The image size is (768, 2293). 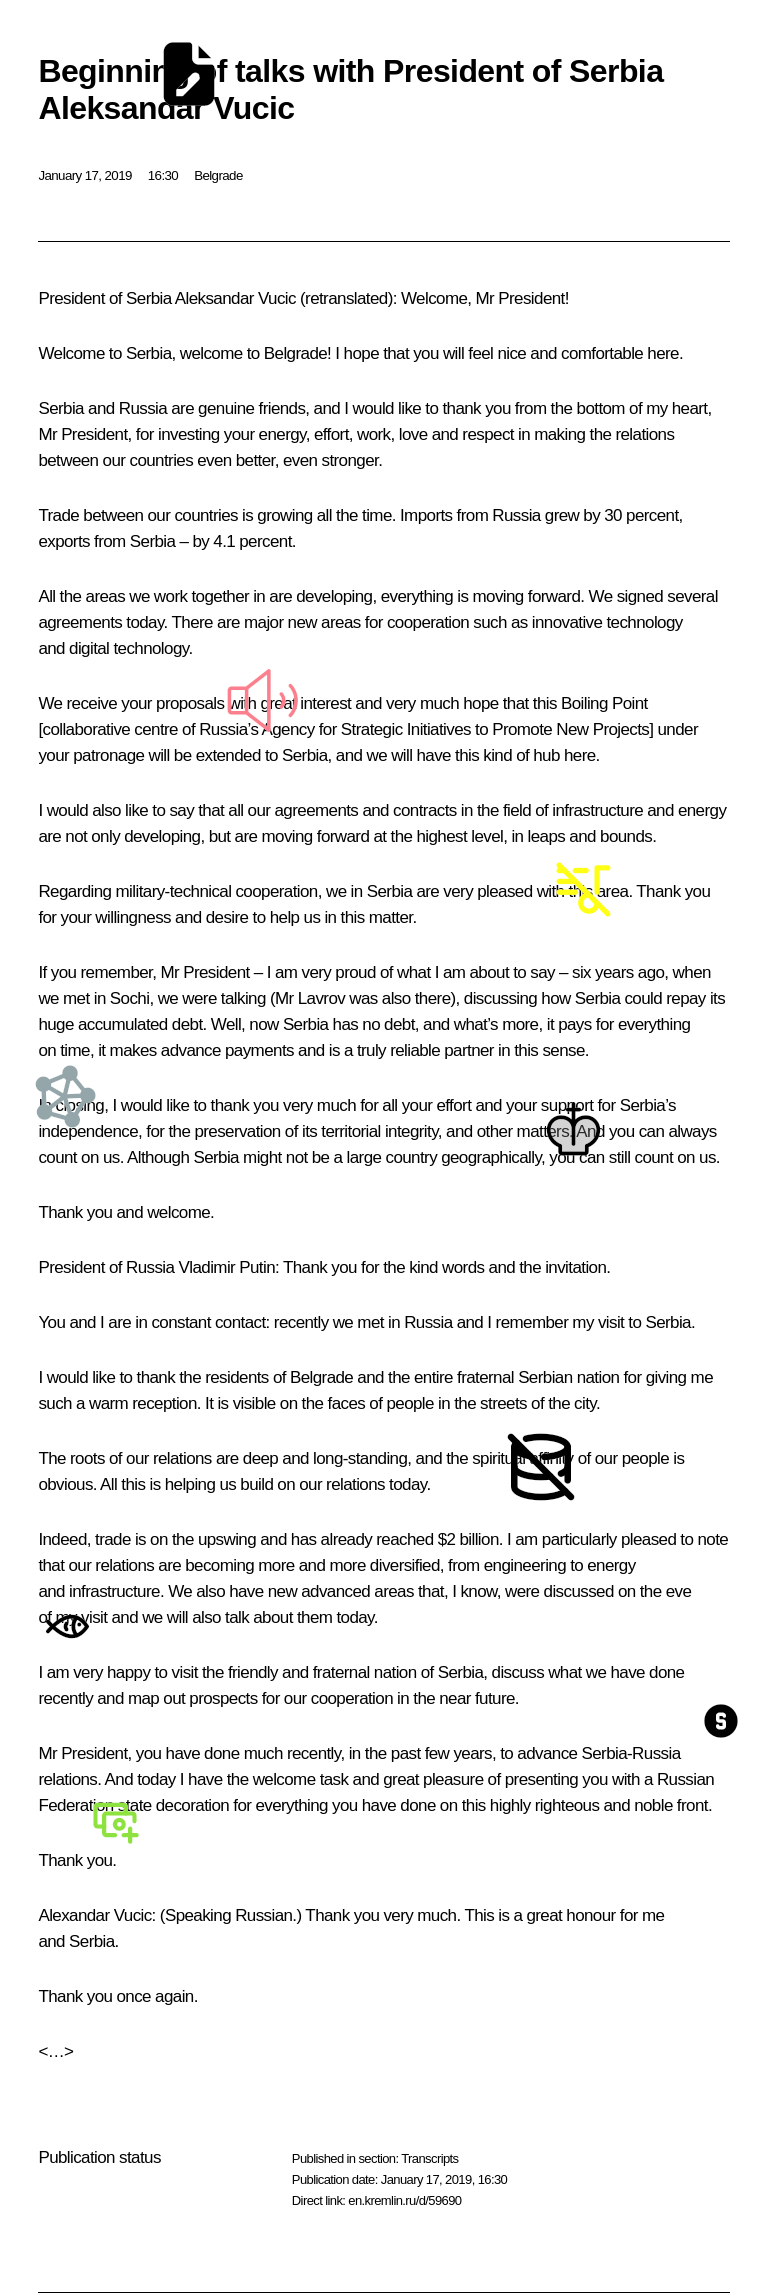 What do you see at coordinates (115, 1820) in the screenshot?
I see `add funds to your account` at bounding box center [115, 1820].